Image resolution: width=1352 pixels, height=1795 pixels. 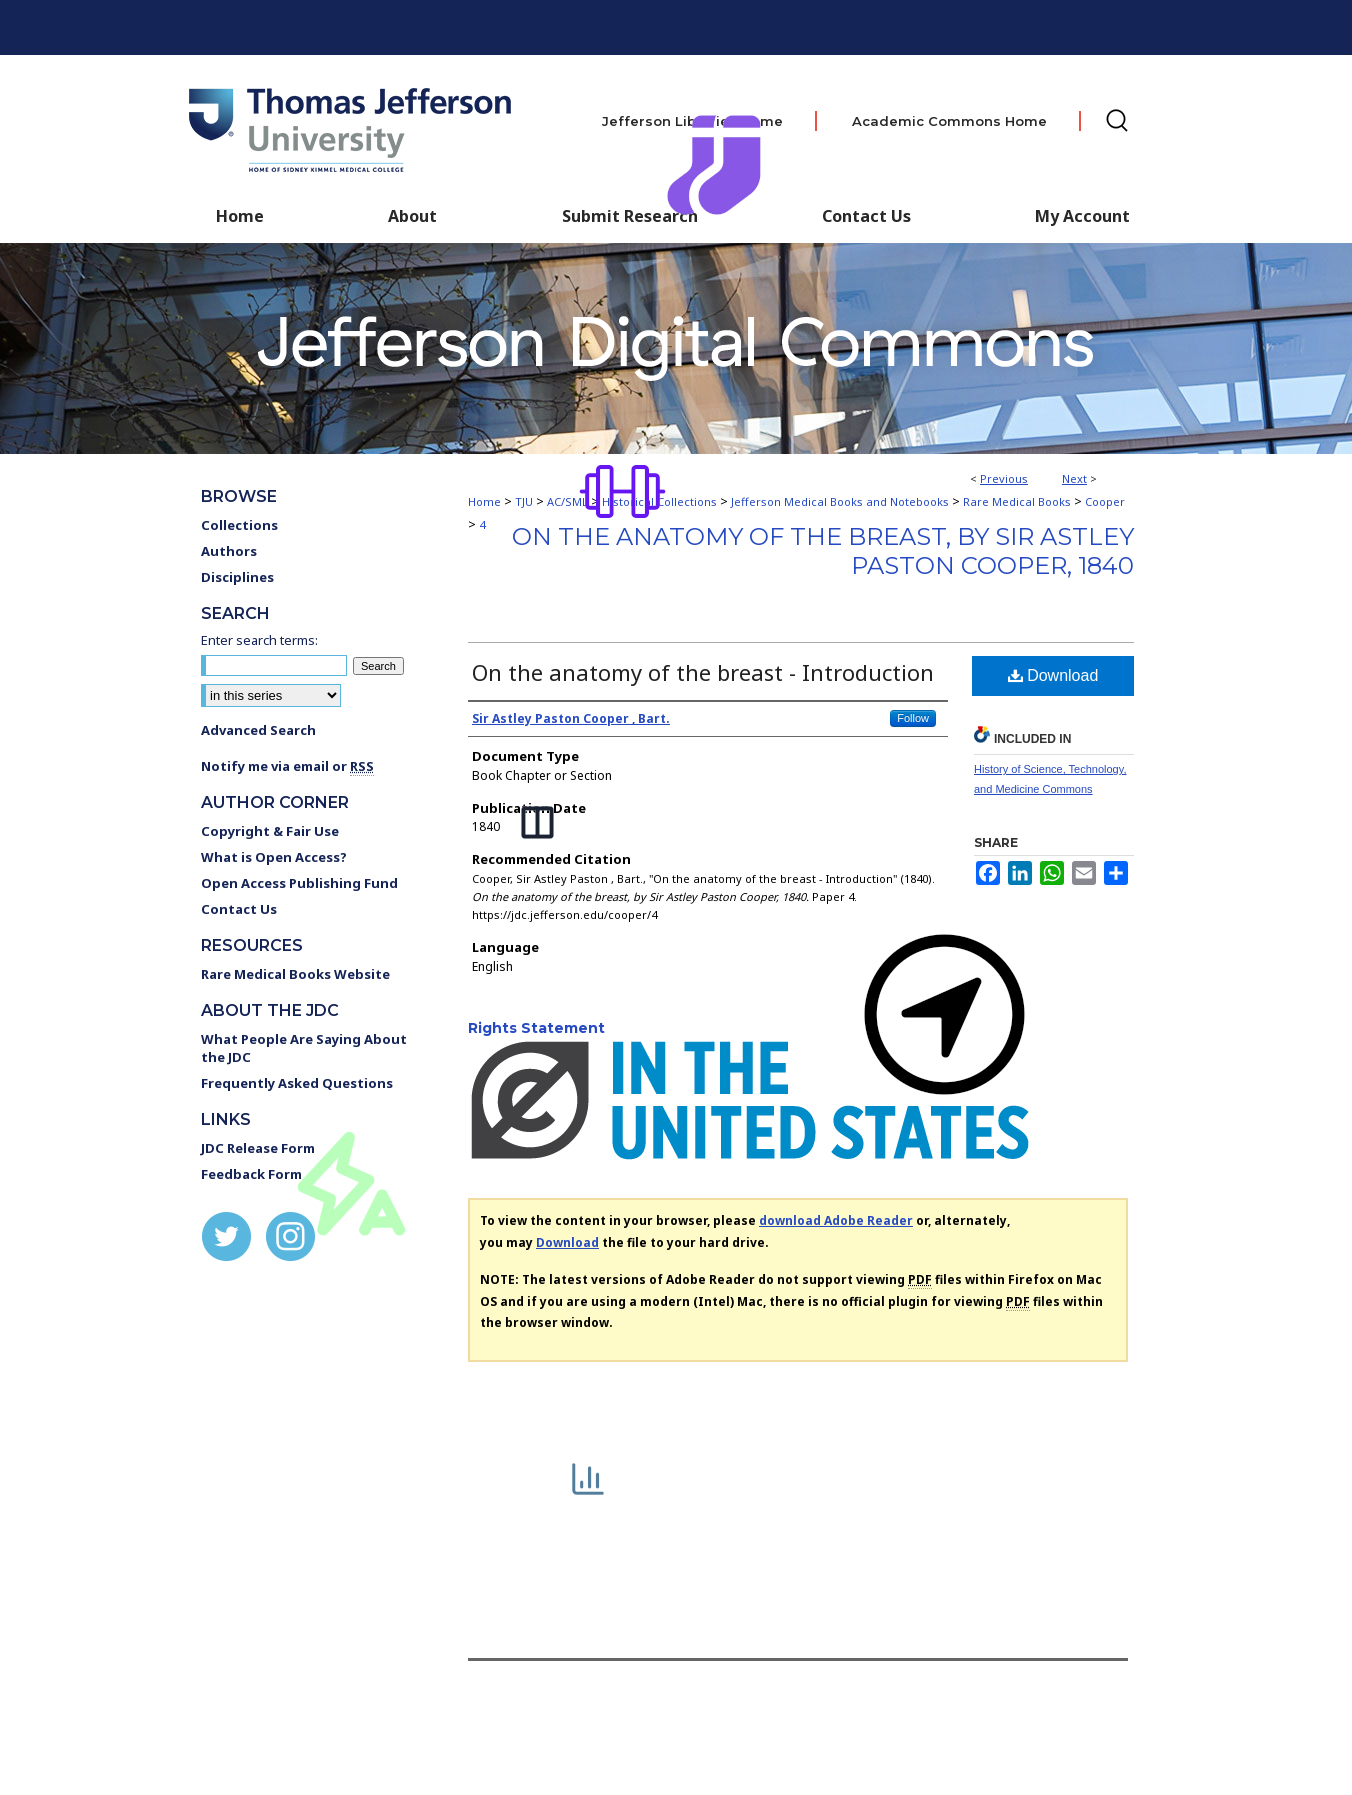 What do you see at coordinates (622, 491) in the screenshot?
I see `access workout or fitness features` at bounding box center [622, 491].